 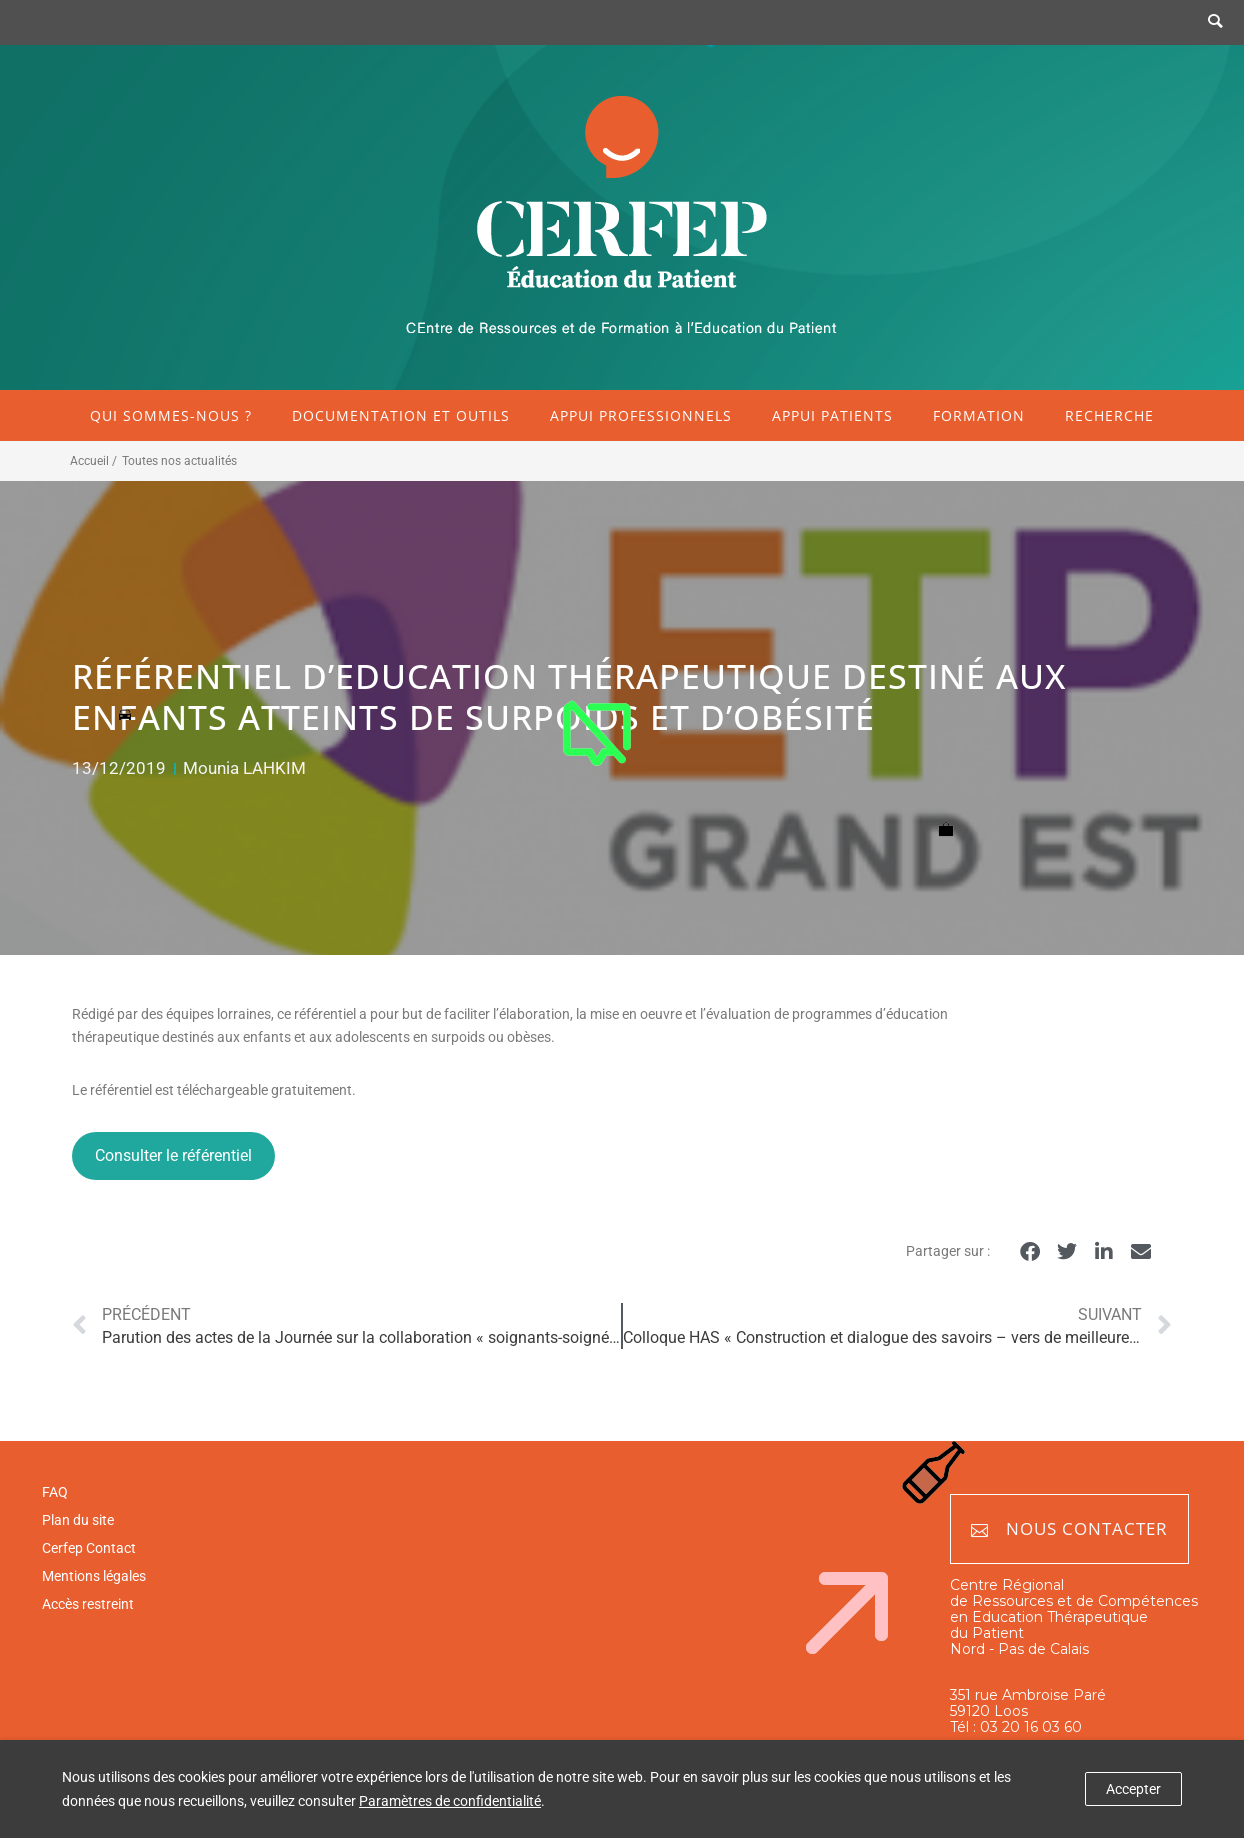 I want to click on mute or disable chat notifications, so click(x=597, y=732).